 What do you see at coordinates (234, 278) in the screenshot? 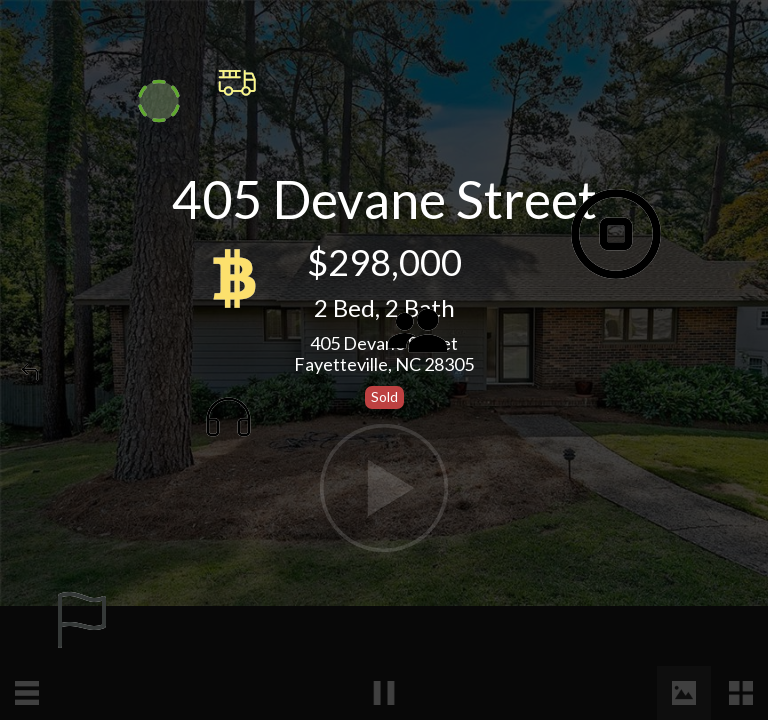
I see `bitcoin cryptocurrency logo` at bounding box center [234, 278].